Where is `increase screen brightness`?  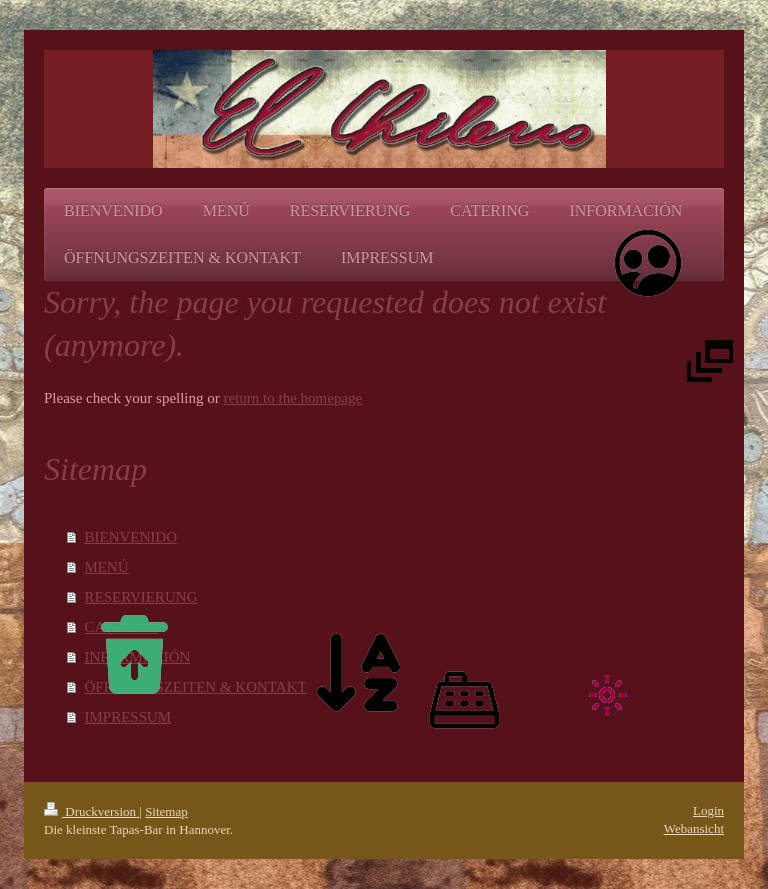
increase screen brightness is located at coordinates (607, 695).